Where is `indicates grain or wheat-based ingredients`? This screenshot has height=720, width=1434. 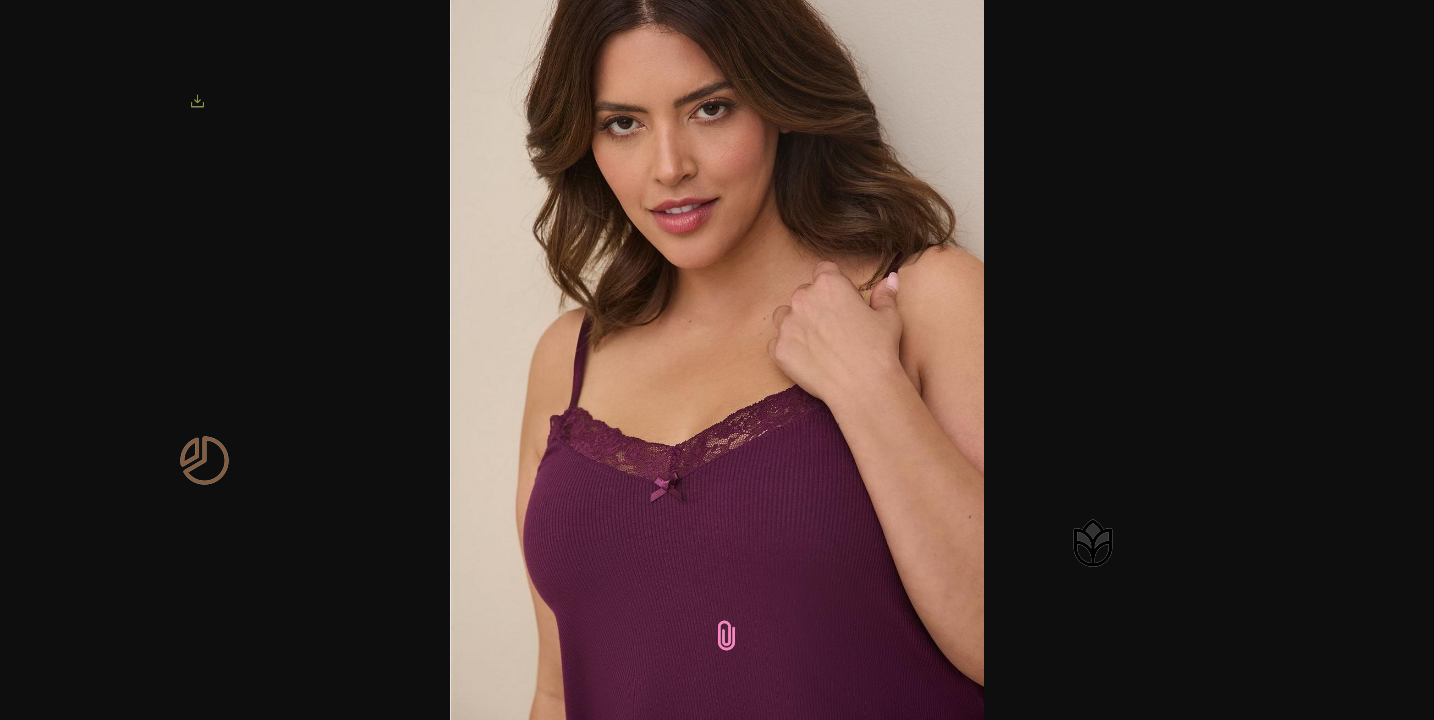 indicates grain or wheat-based ingredients is located at coordinates (1093, 544).